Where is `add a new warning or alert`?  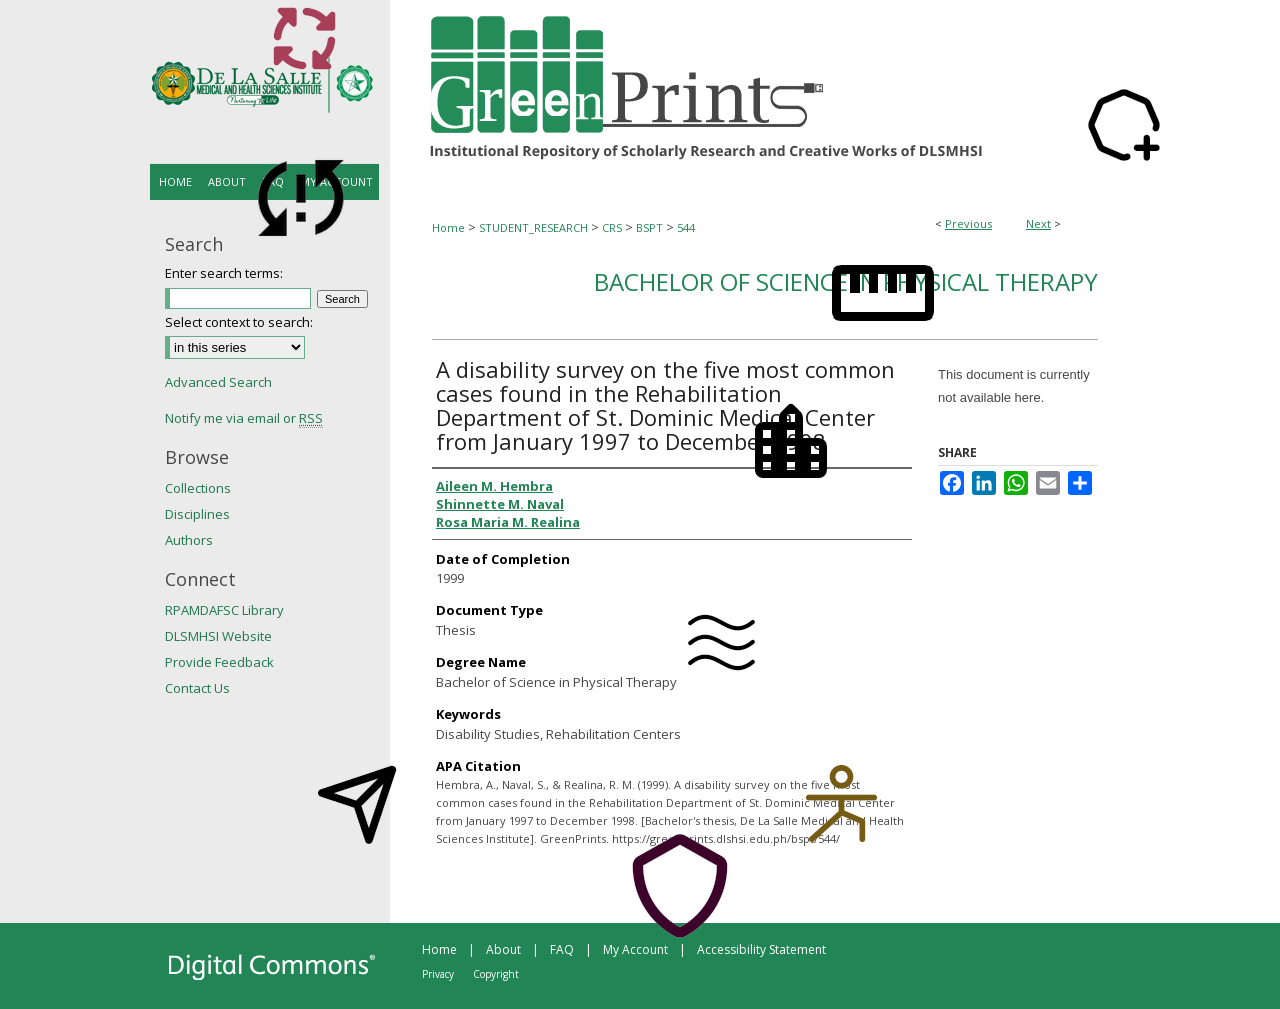 add a new warning or alert is located at coordinates (1124, 125).